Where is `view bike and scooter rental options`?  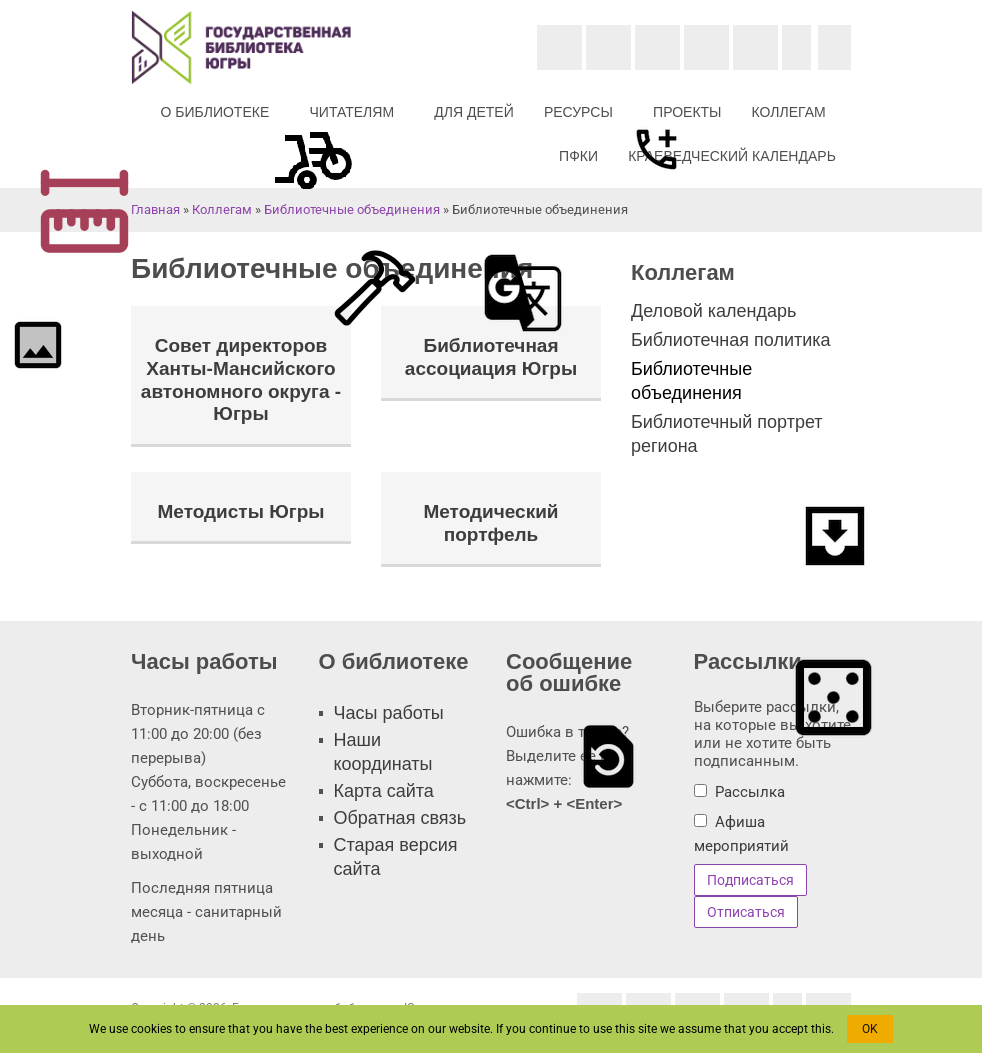
view bike and scooter rental options is located at coordinates (313, 160).